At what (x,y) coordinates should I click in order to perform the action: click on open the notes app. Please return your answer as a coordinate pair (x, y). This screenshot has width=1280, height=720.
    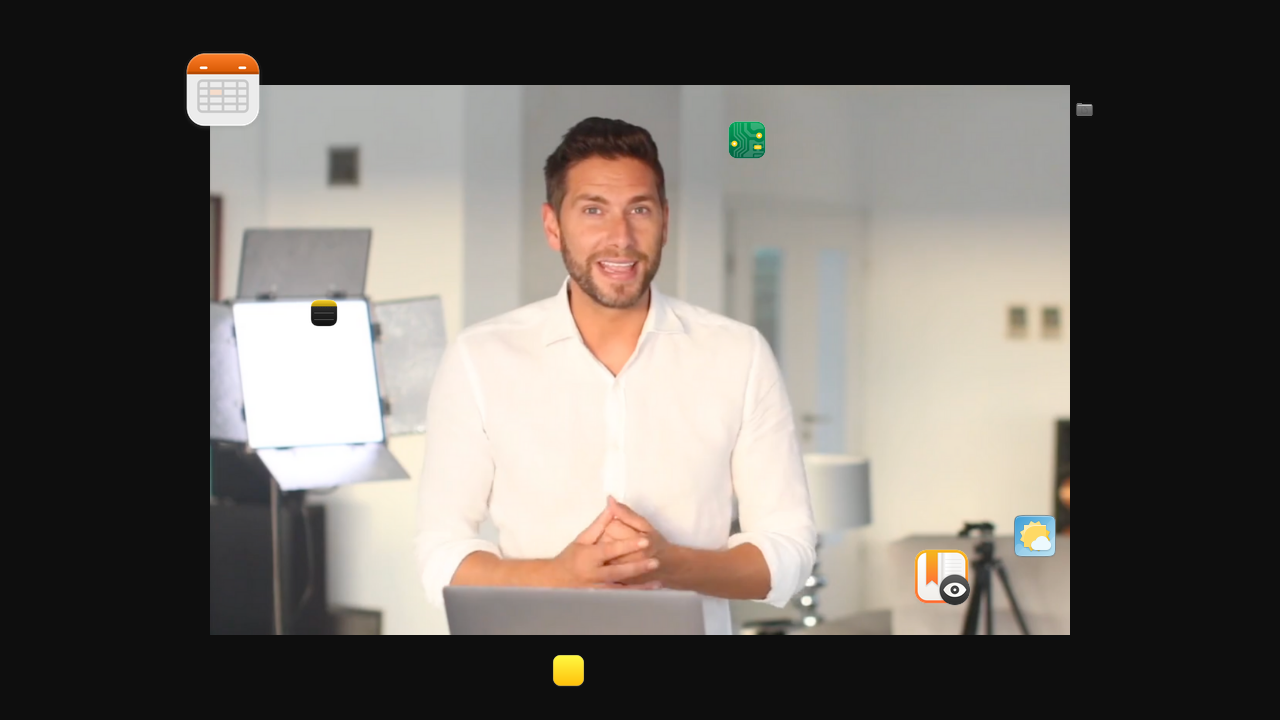
    Looking at the image, I should click on (324, 313).